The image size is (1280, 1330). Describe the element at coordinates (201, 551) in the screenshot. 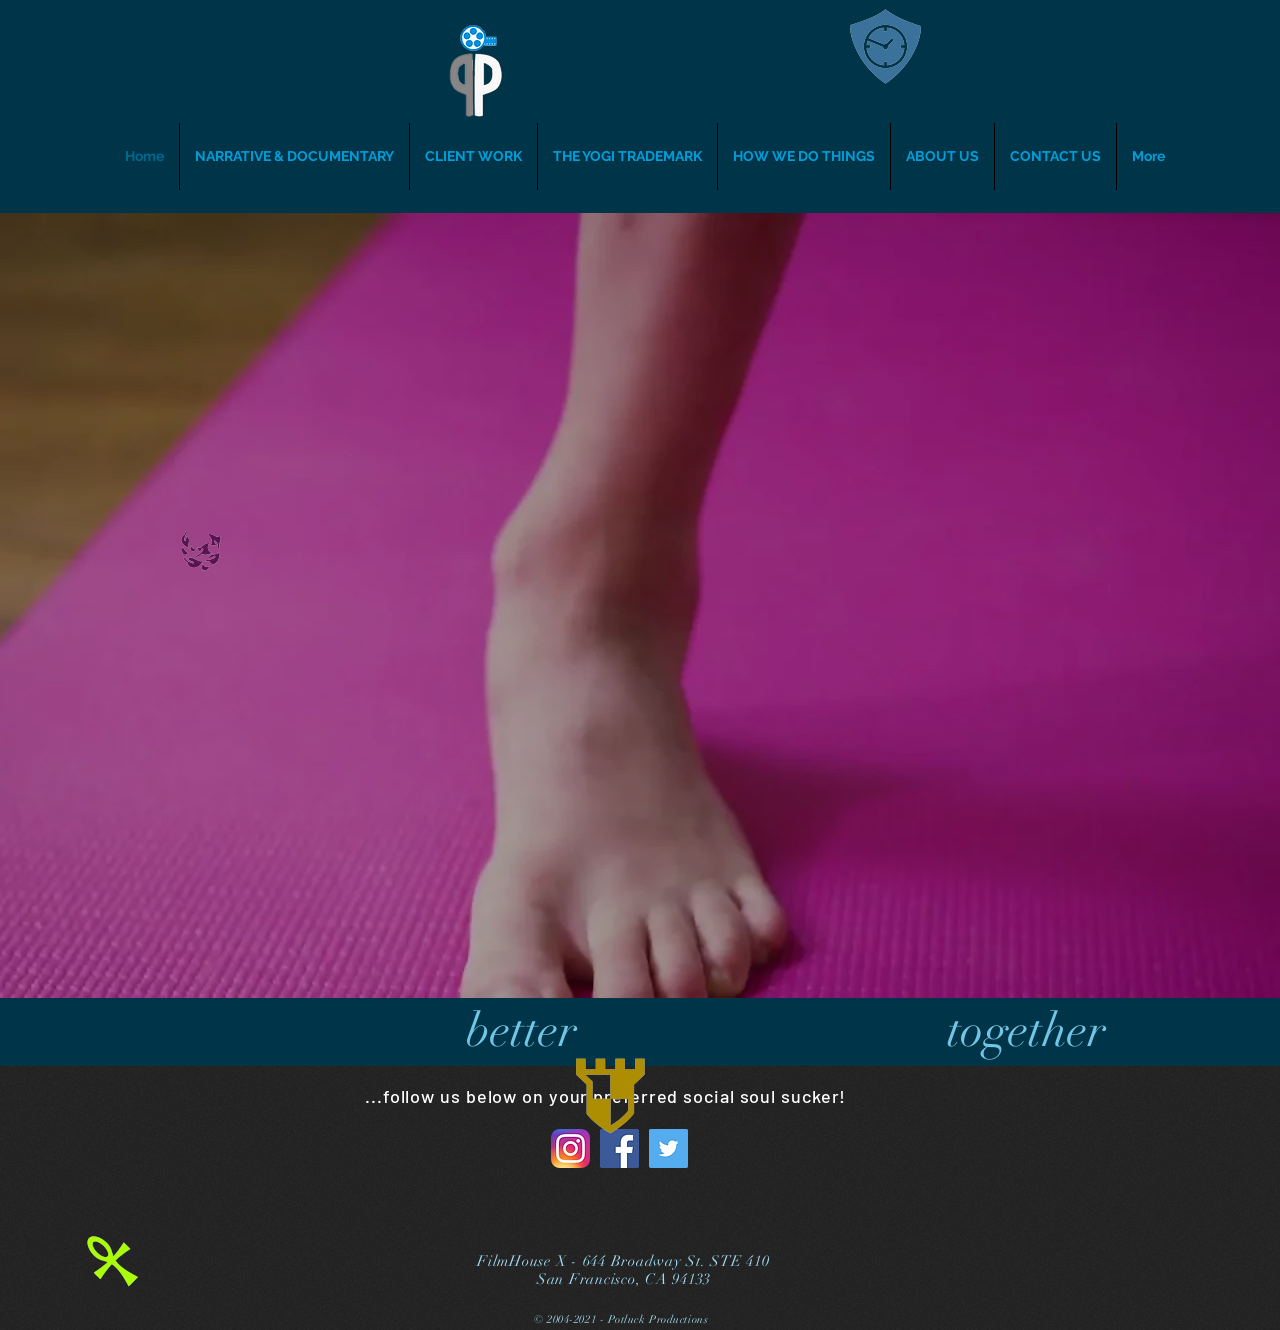

I see `nature or environmental category indicator` at that location.